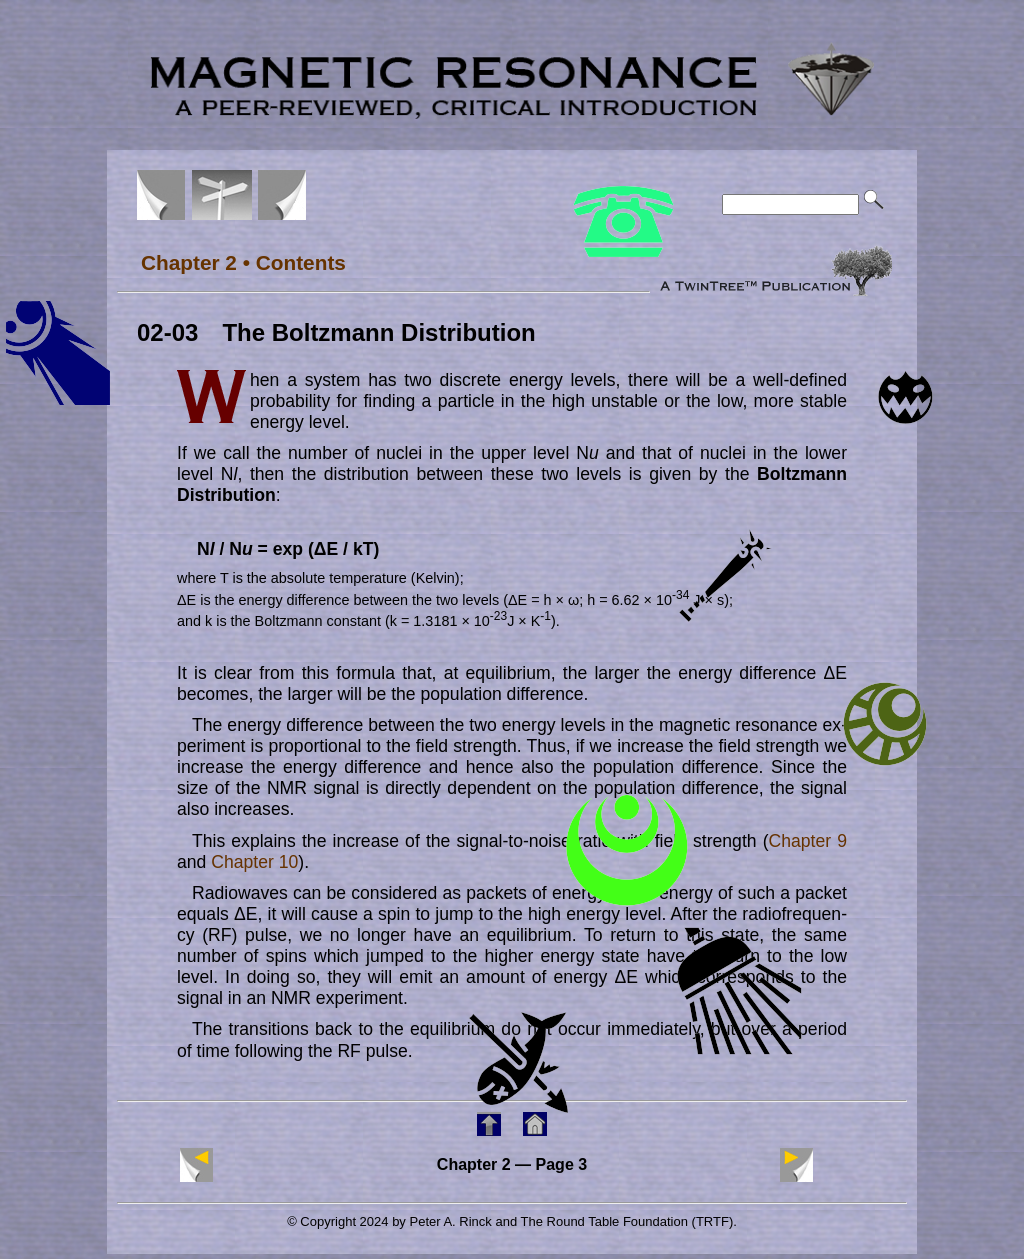 The height and width of the screenshot is (1259, 1024). I want to click on contact customer support via phone, so click(623, 221).